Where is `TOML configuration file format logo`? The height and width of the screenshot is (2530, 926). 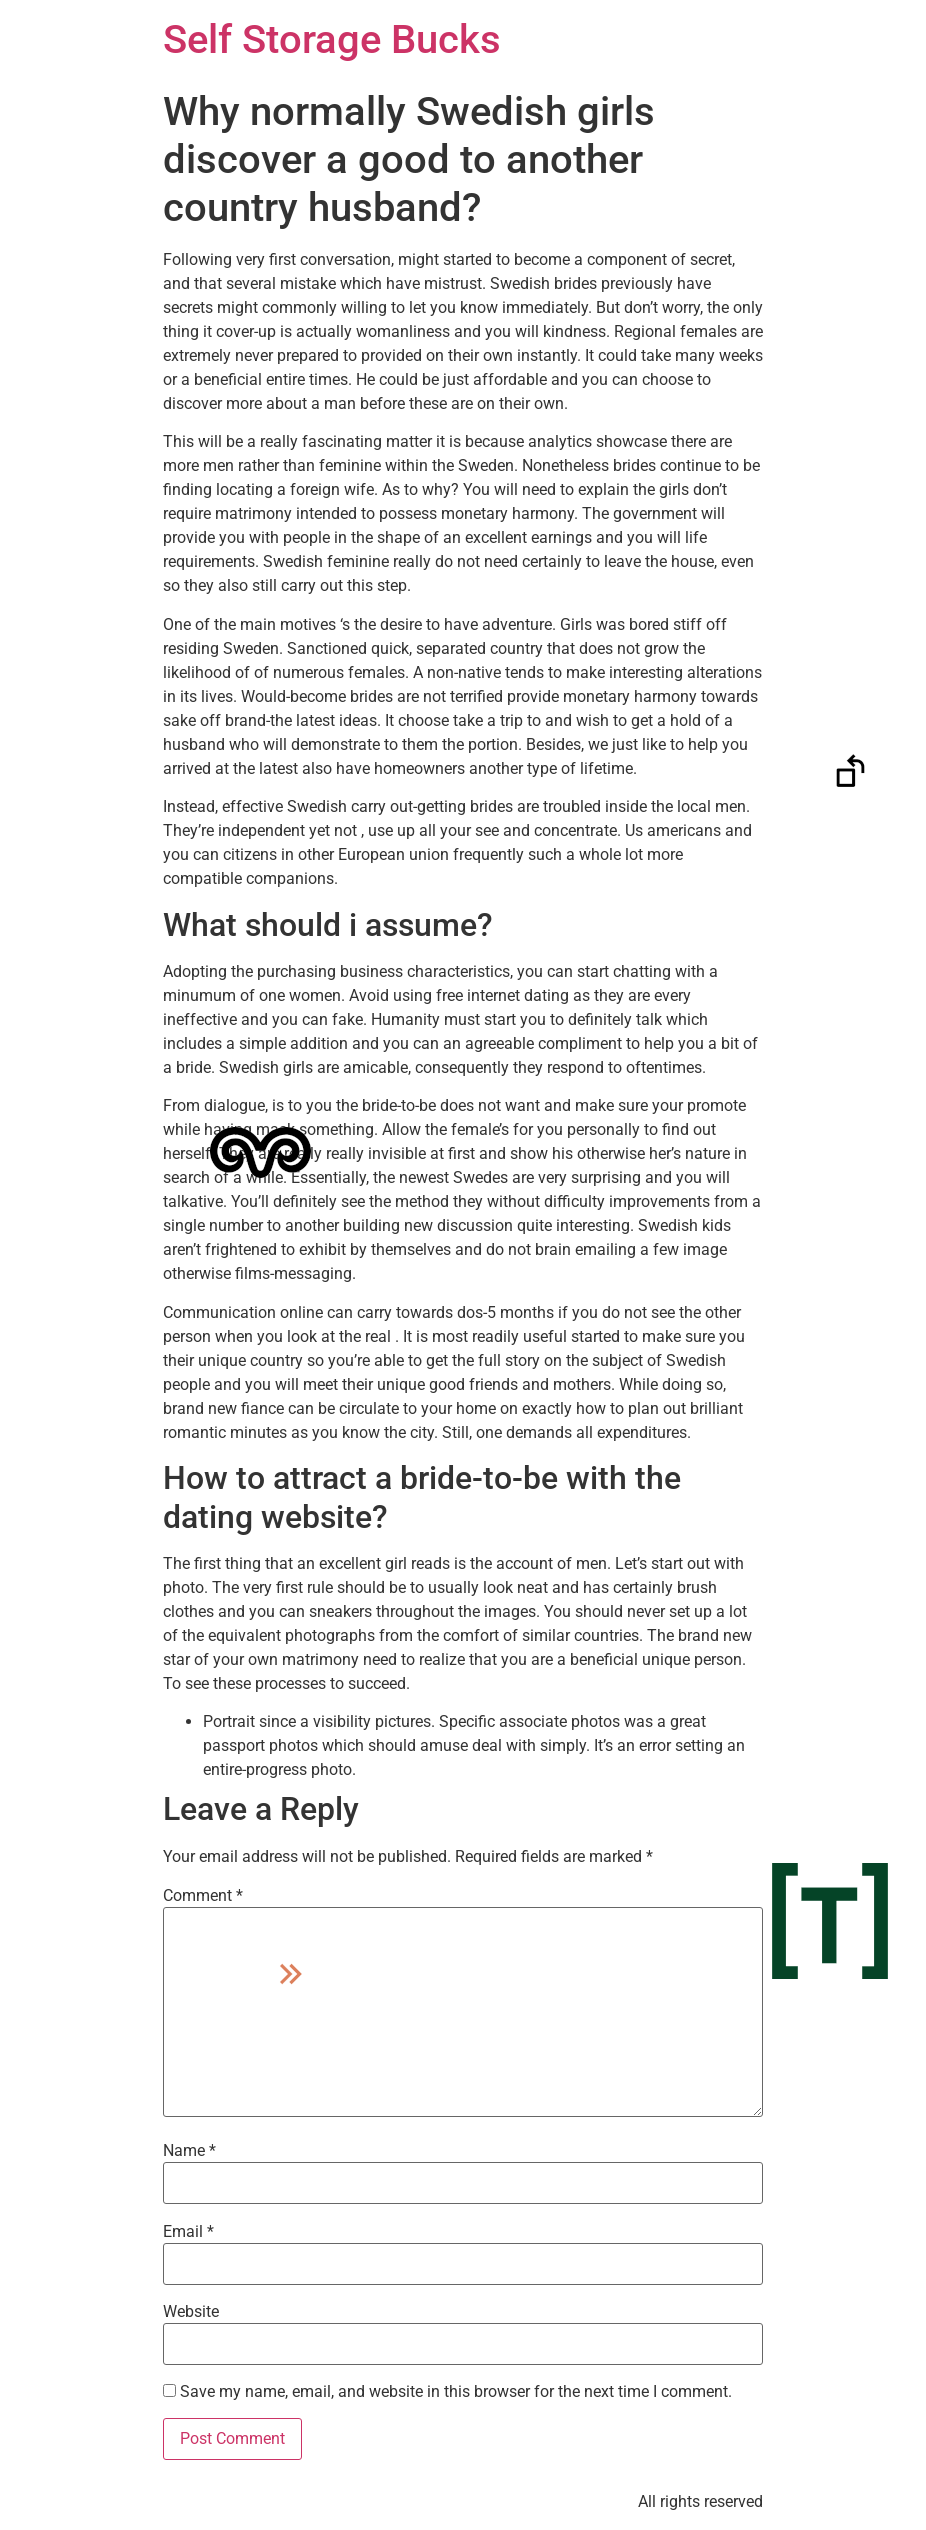
TOML configuration file format logo is located at coordinates (830, 1921).